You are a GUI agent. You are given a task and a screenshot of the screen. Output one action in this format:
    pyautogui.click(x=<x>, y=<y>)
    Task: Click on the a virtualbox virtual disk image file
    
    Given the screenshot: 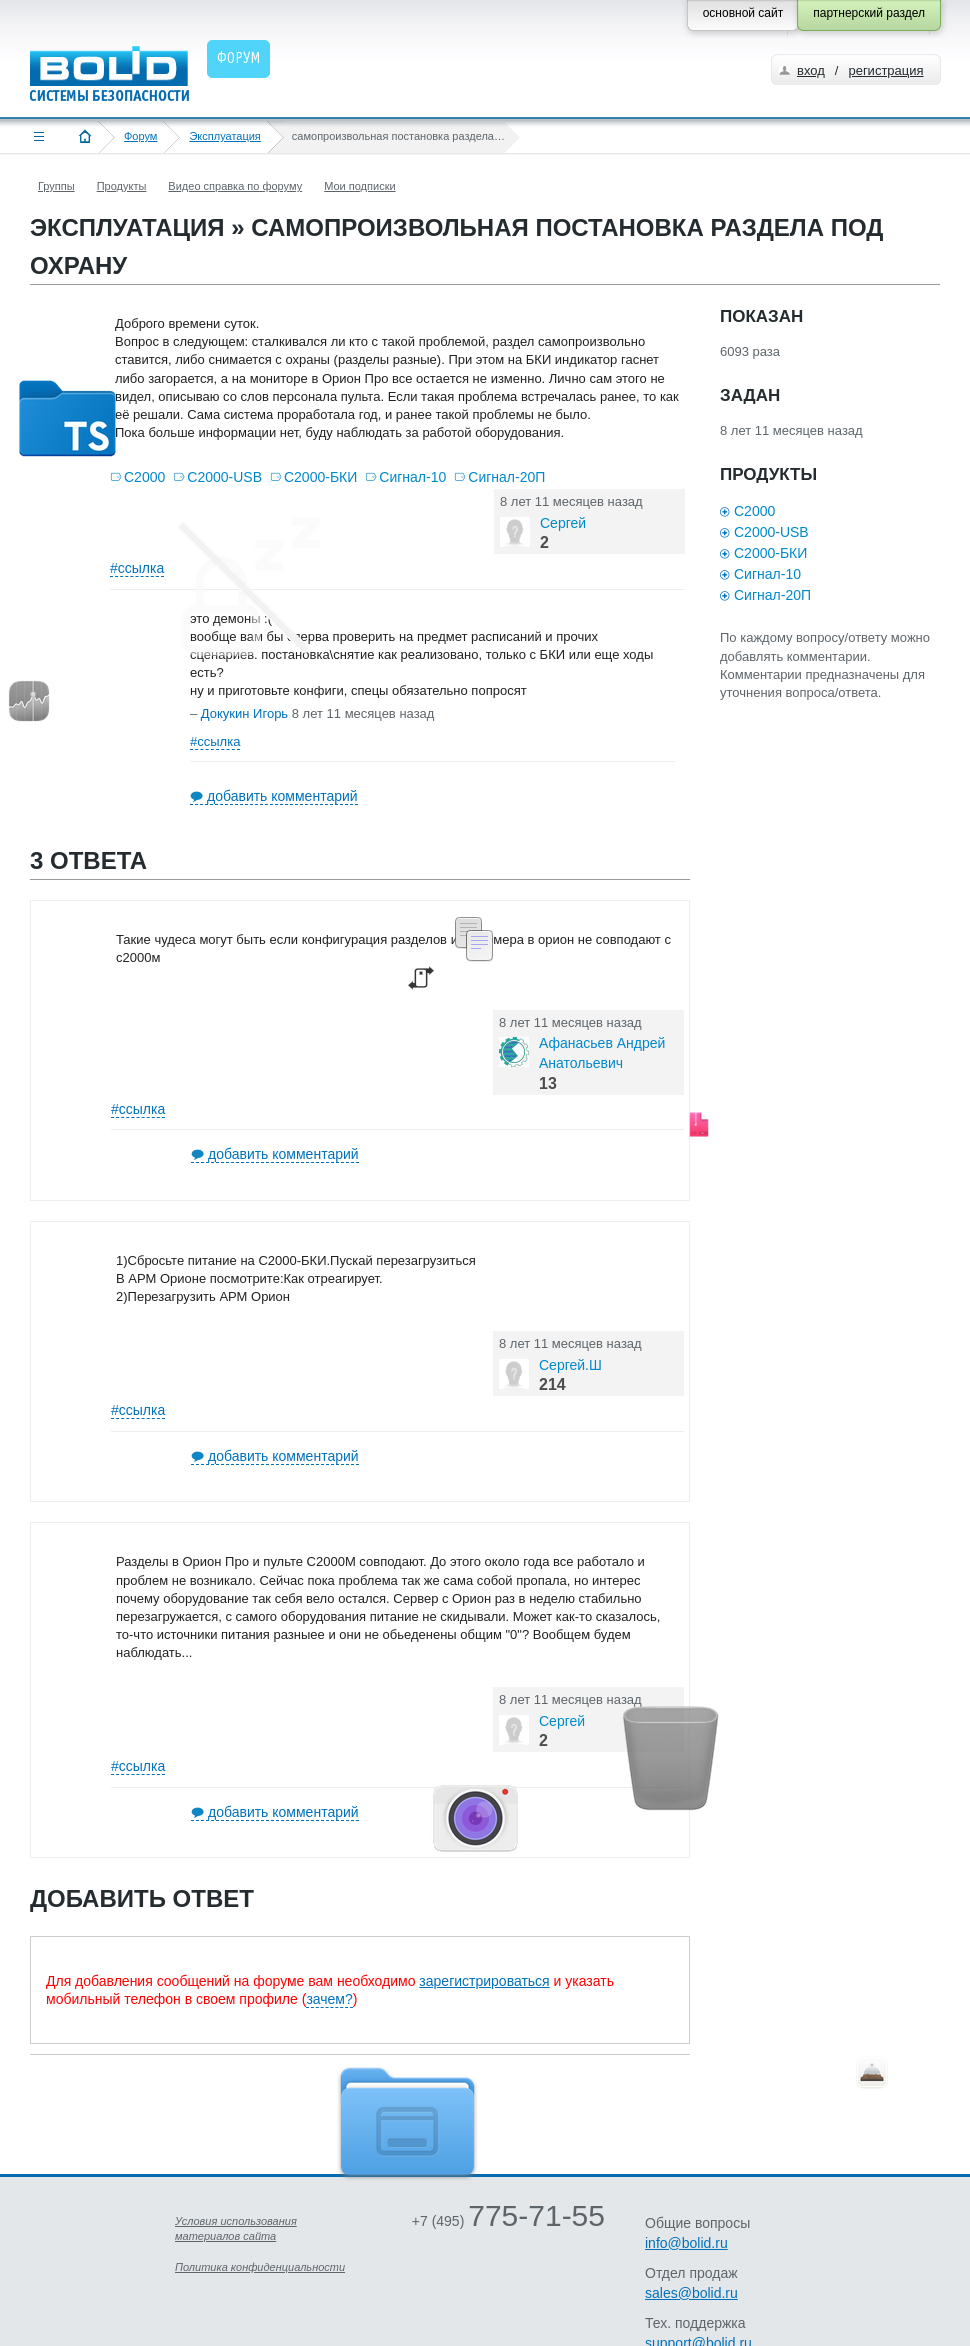 What is the action you would take?
    pyautogui.click(x=699, y=1125)
    